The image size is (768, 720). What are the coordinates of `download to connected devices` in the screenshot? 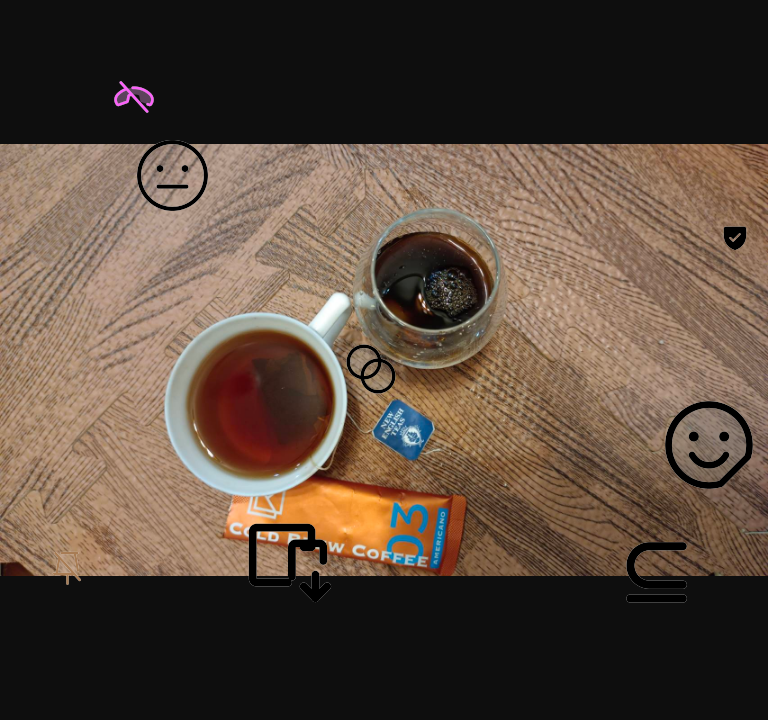 It's located at (288, 559).